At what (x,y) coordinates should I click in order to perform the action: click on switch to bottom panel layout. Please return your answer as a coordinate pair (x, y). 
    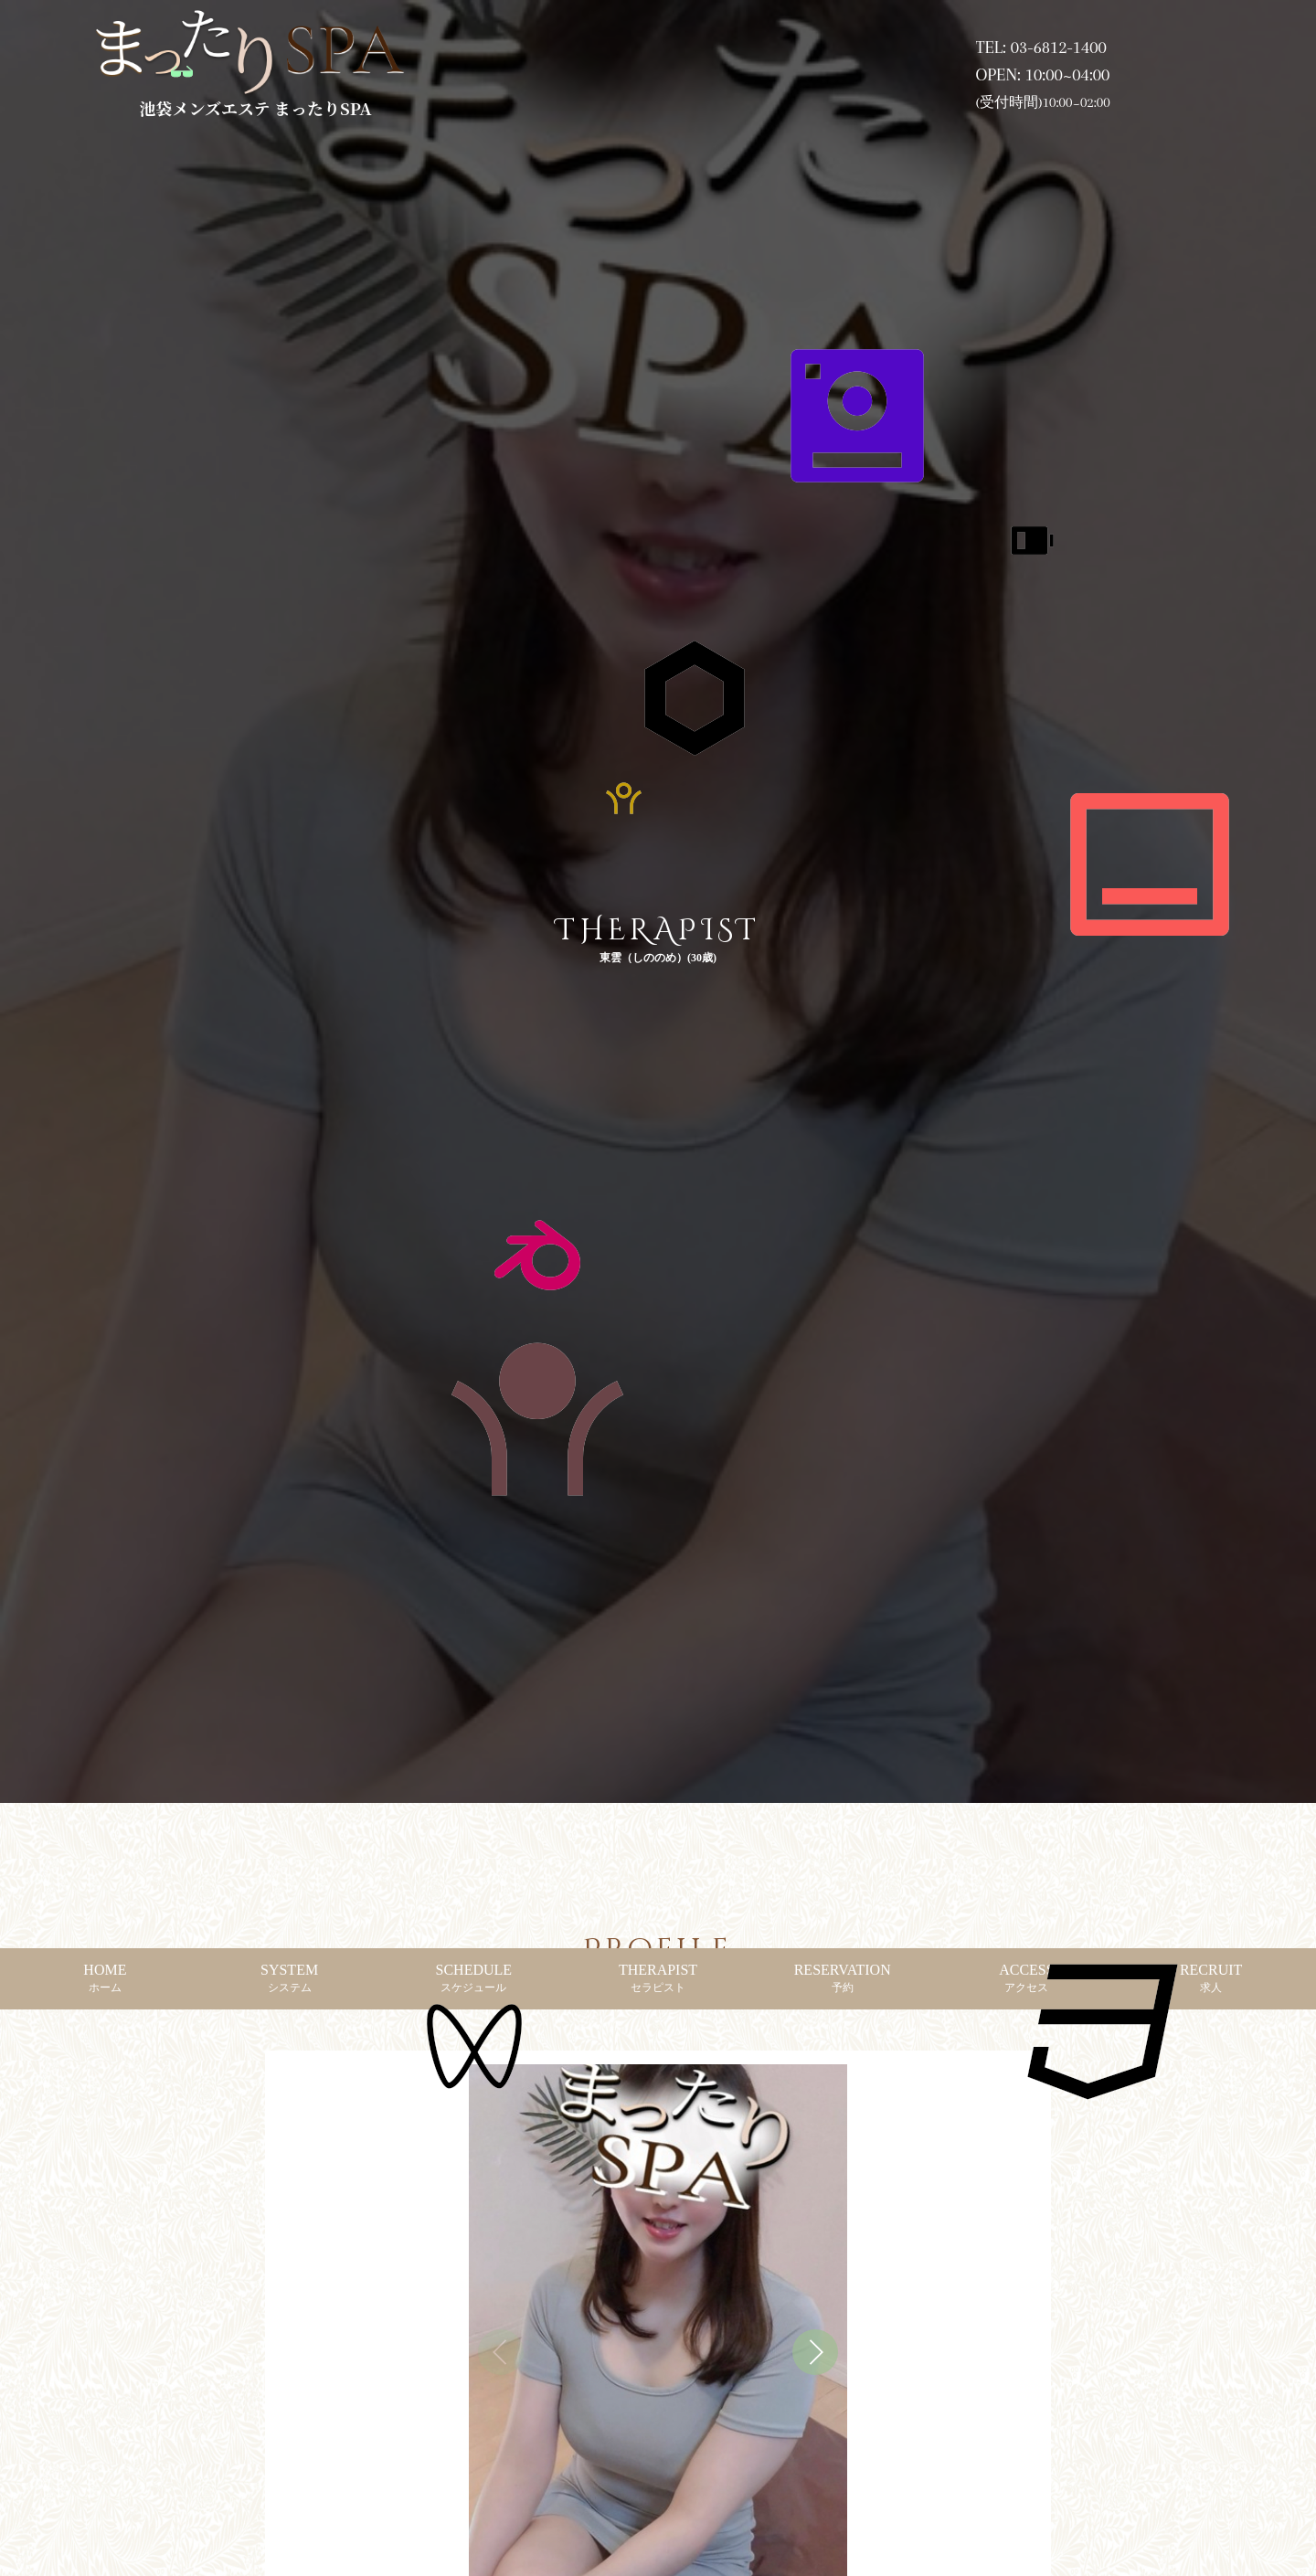
    Looking at the image, I should click on (1150, 864).